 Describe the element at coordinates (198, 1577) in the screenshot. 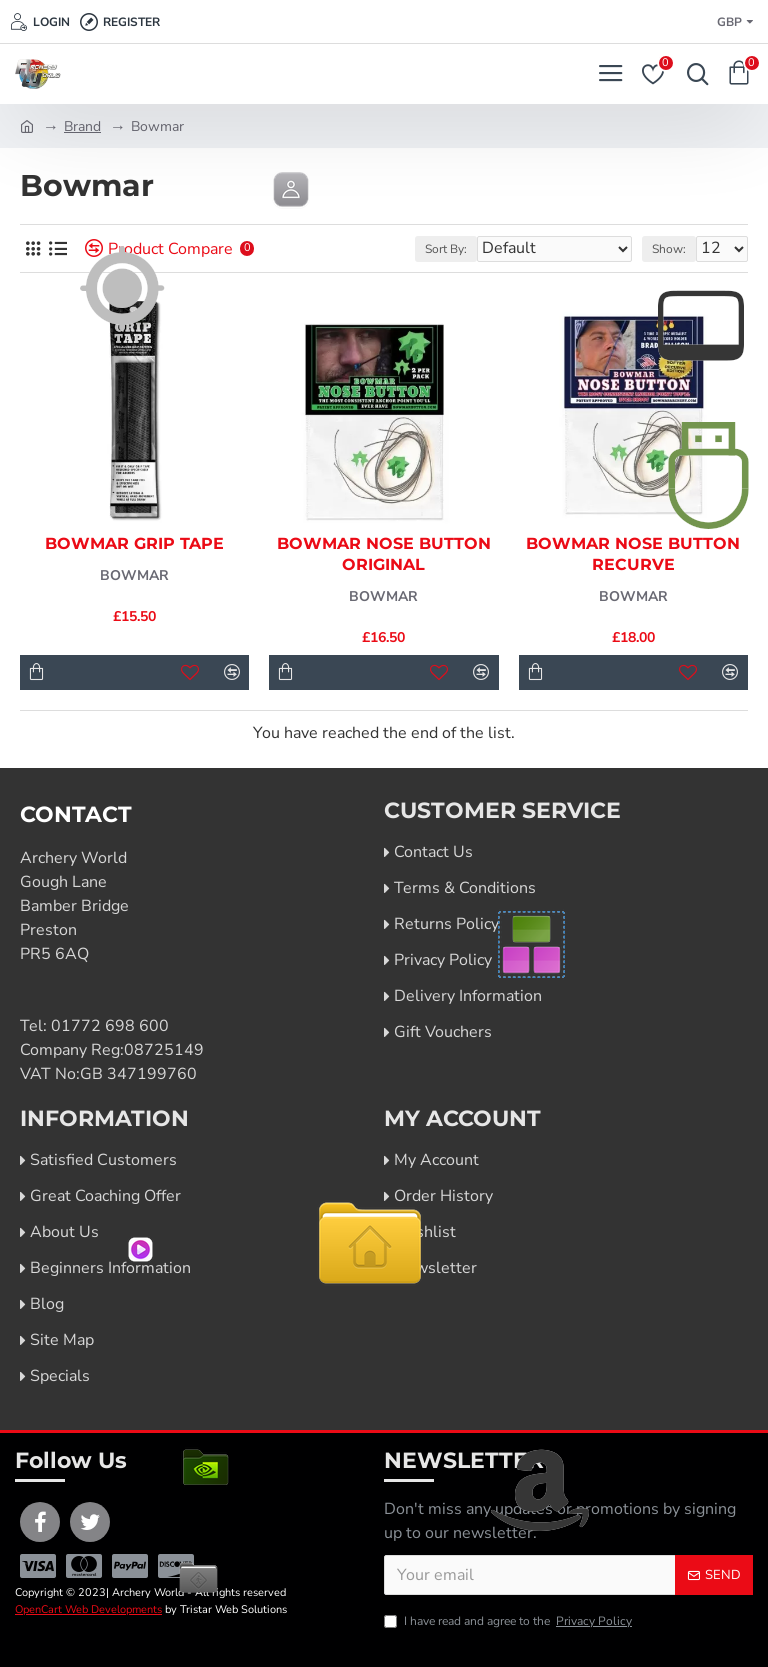

I see `access public or shared folder` at that location.